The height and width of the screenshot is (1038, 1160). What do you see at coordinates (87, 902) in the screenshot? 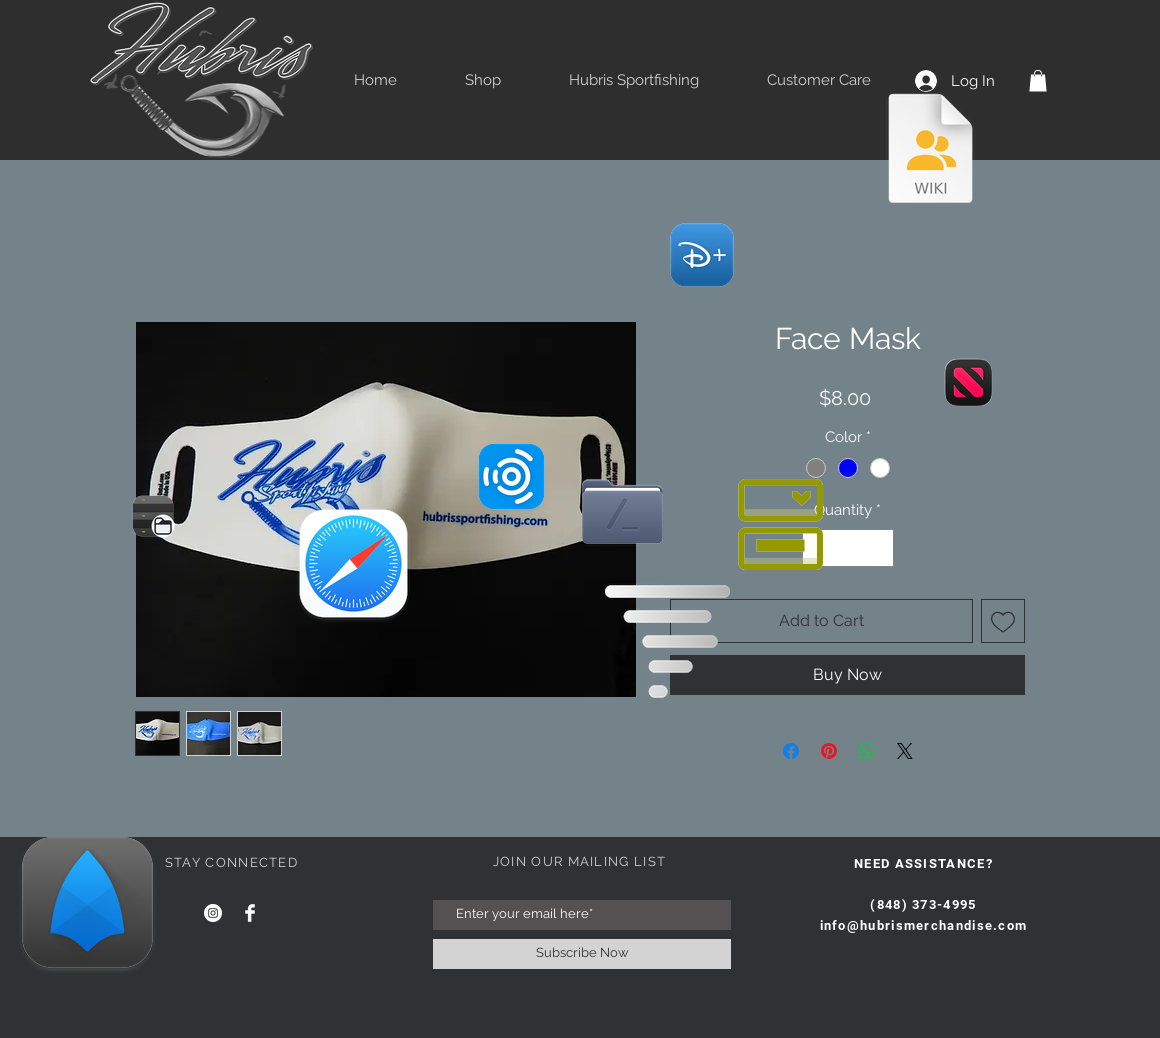
I see `open synfig animation studio` at bounding box center [87, 902].